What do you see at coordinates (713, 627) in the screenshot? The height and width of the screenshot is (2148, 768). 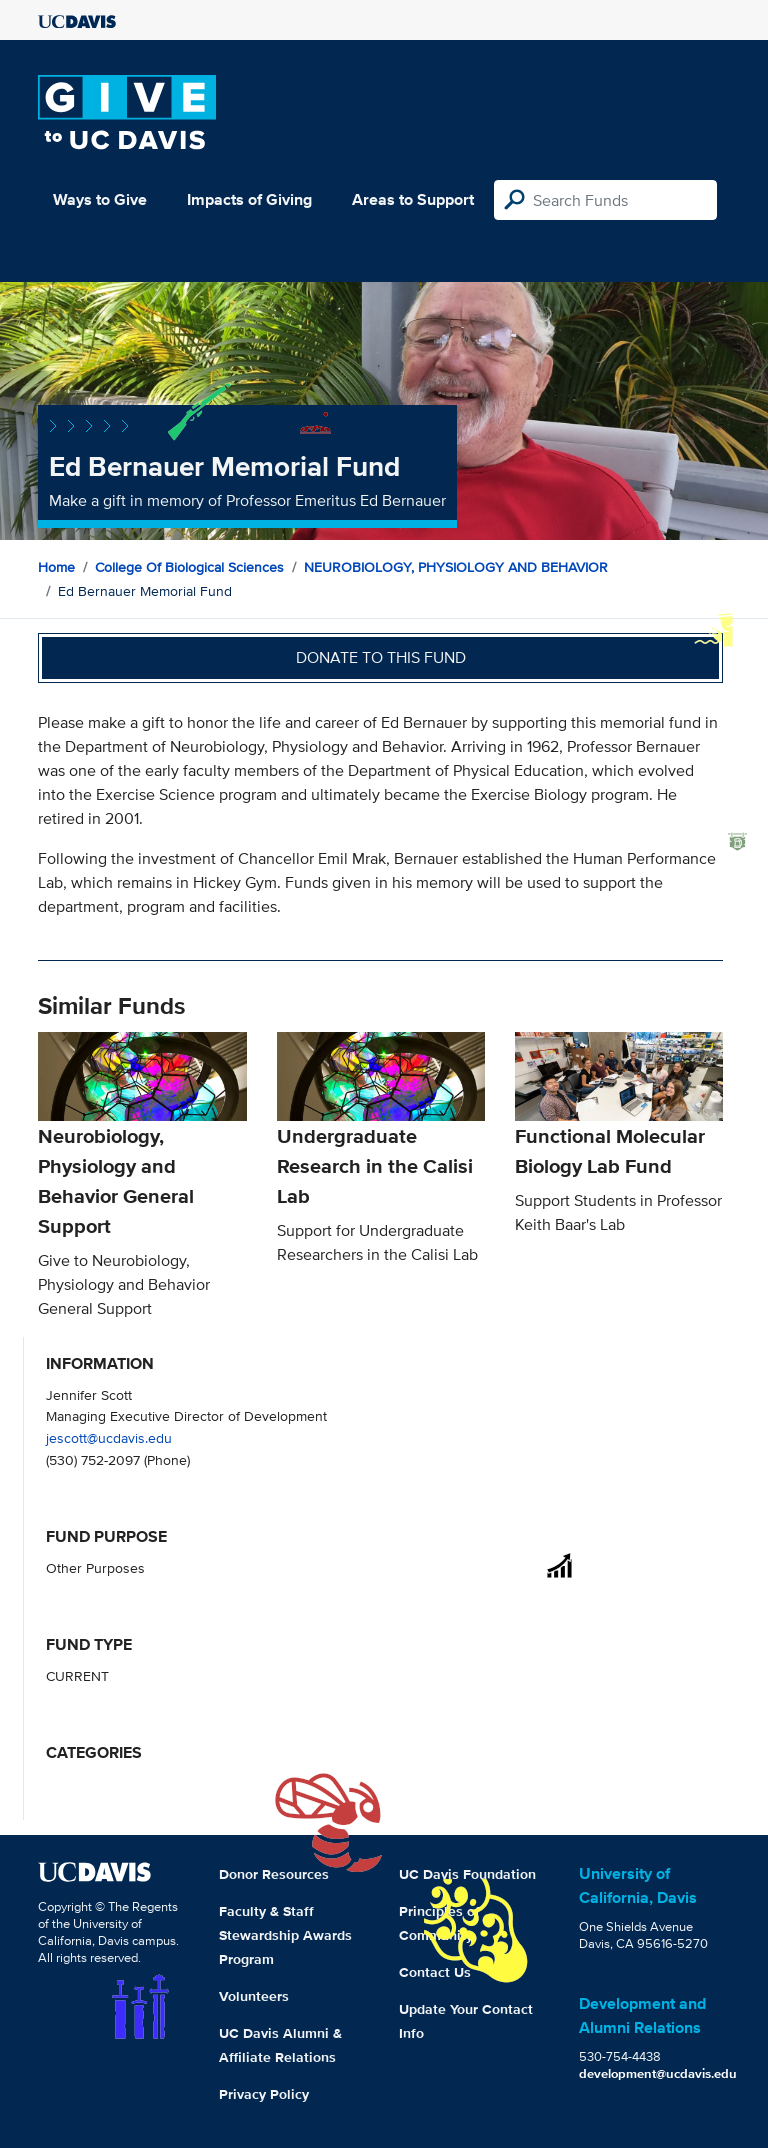 I see `indicates coastal or cliff terrain in a game map` at bounding box center [713, 627].